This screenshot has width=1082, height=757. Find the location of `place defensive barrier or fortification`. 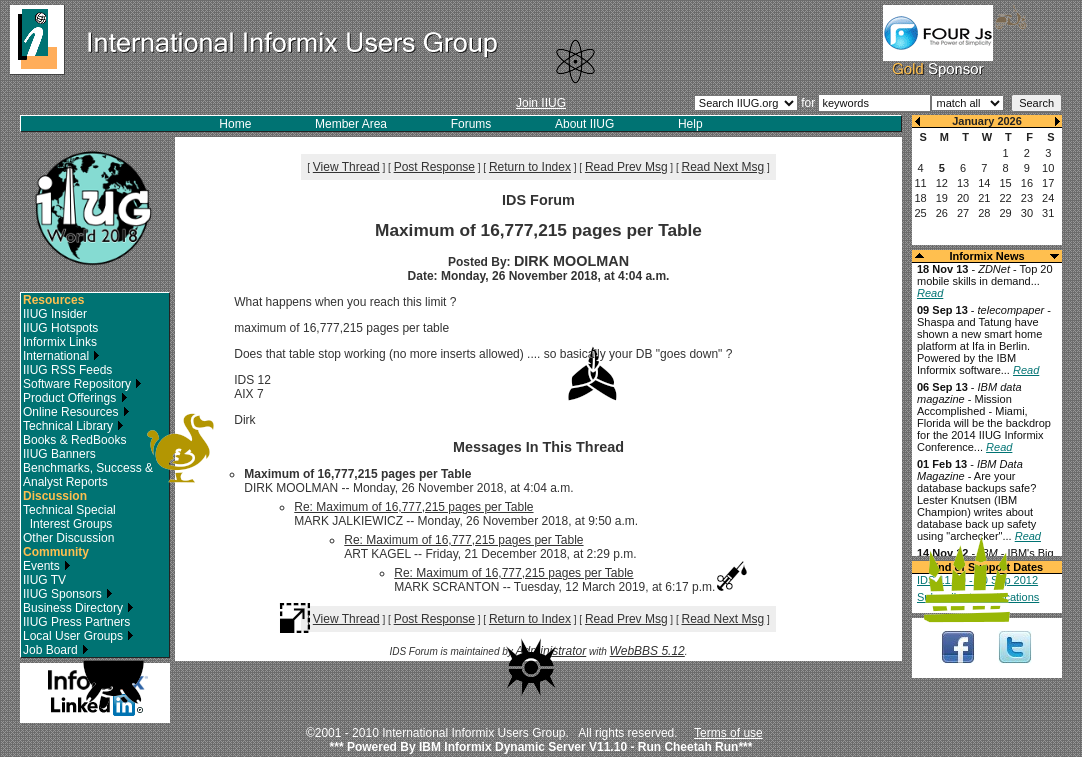

place defensive barrier or fortification is located at coordinates (967, 579).